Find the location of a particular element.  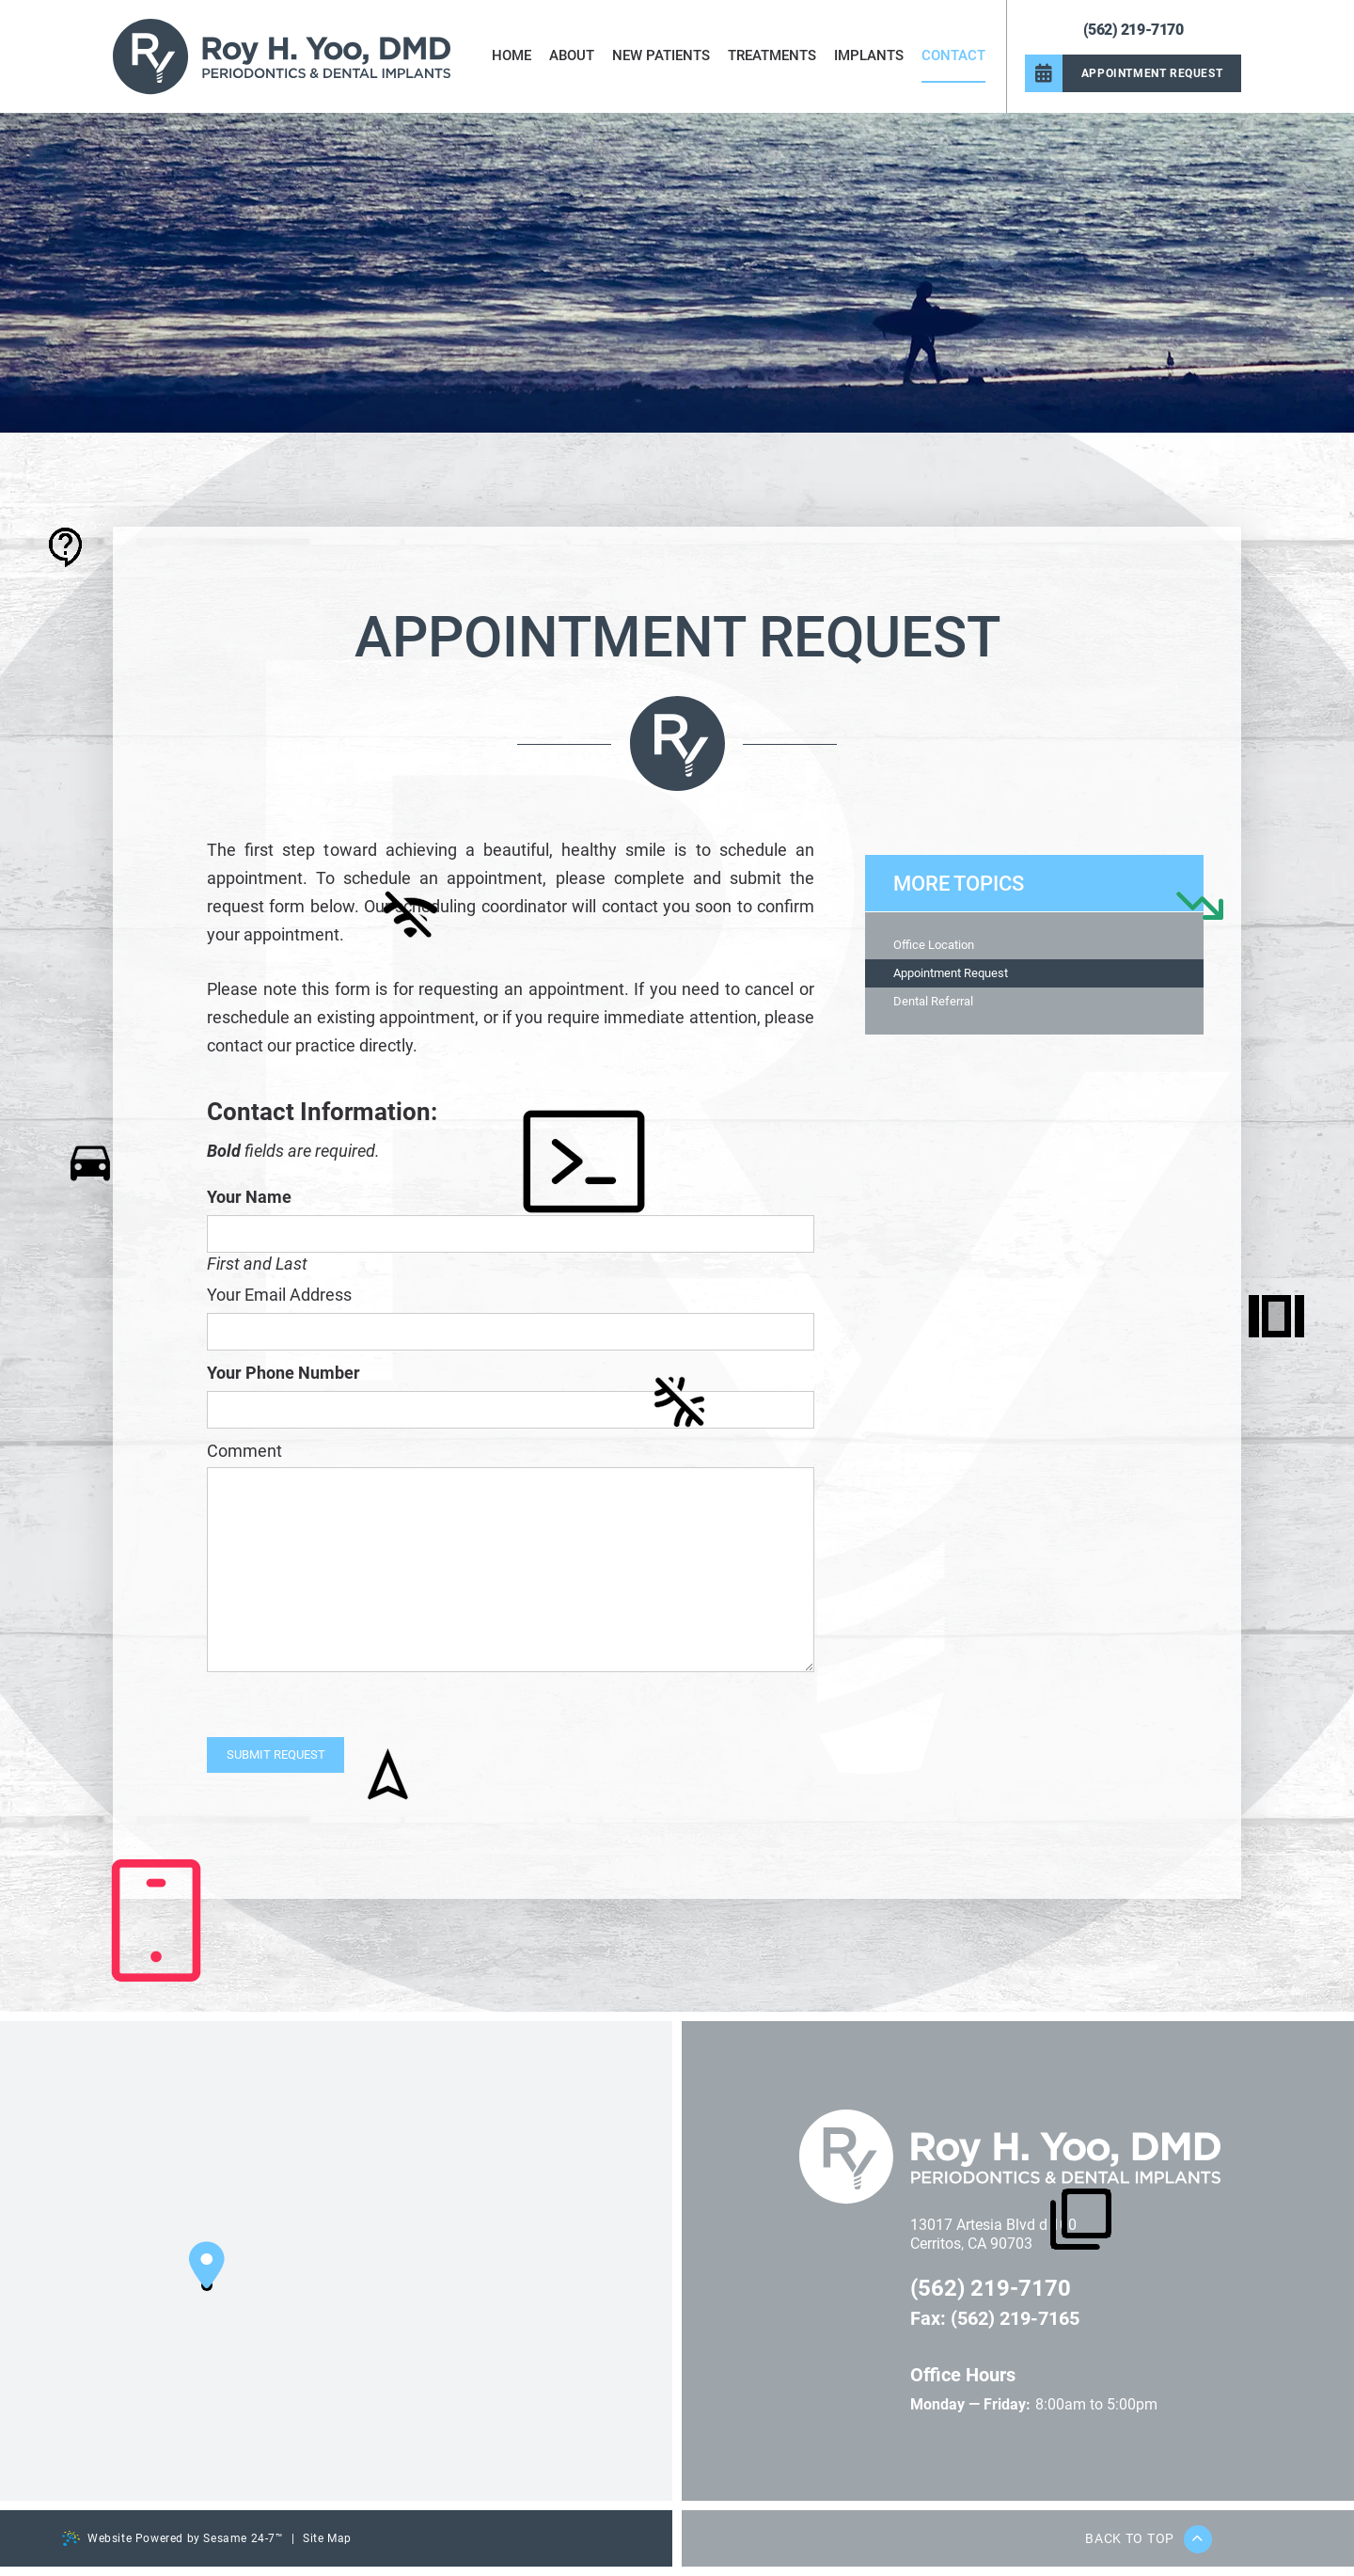

disable light leak effects in photo editing is located at coordinates (679, 1401).